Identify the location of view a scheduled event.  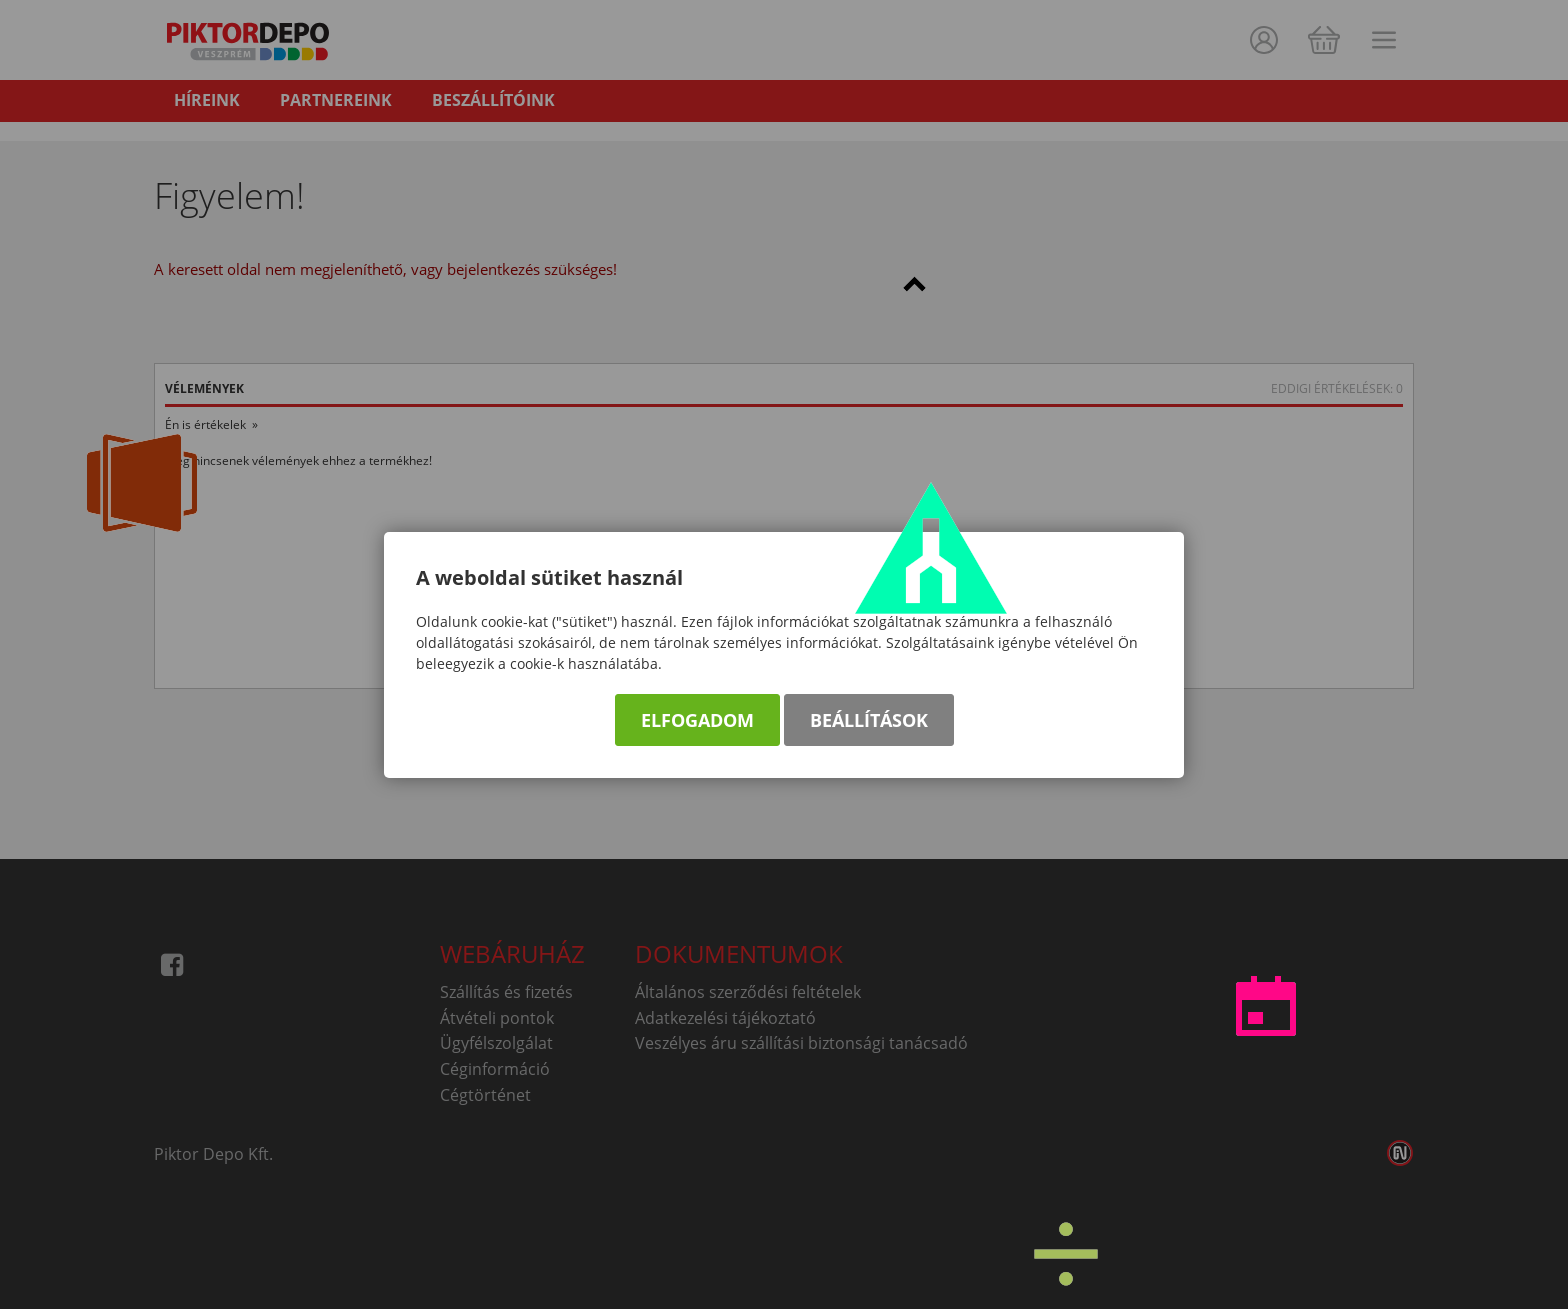
(1266, 1009).